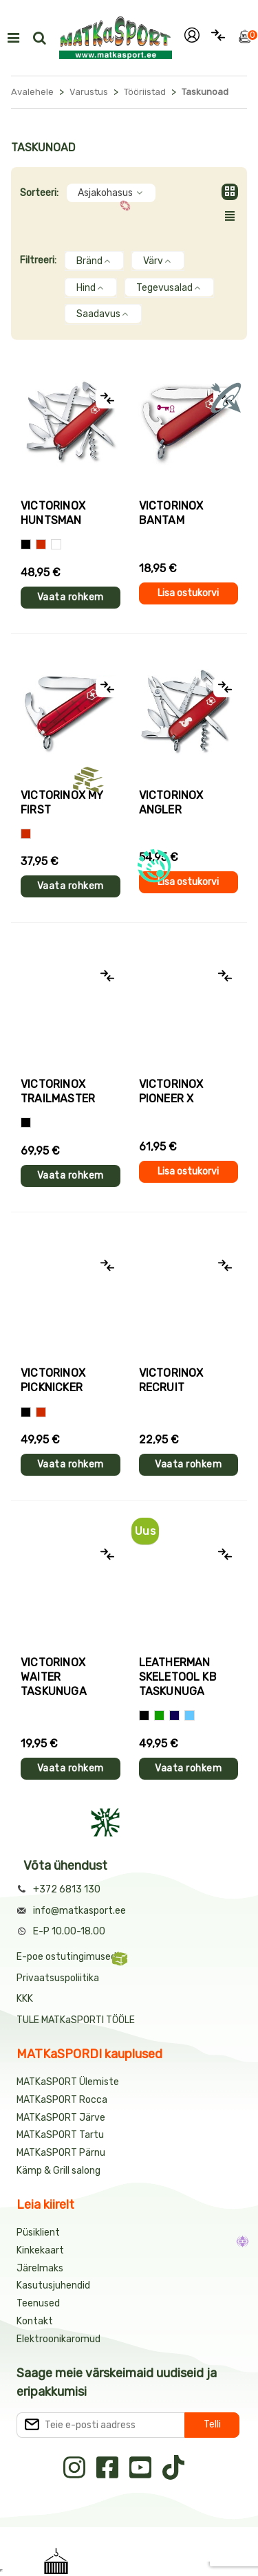 The height and width of the screenshot is (2576, 258). Describe the element at coordinates (242, 2241) in the screenshot. I see `virtual reality or VR mode toggle` at that location.